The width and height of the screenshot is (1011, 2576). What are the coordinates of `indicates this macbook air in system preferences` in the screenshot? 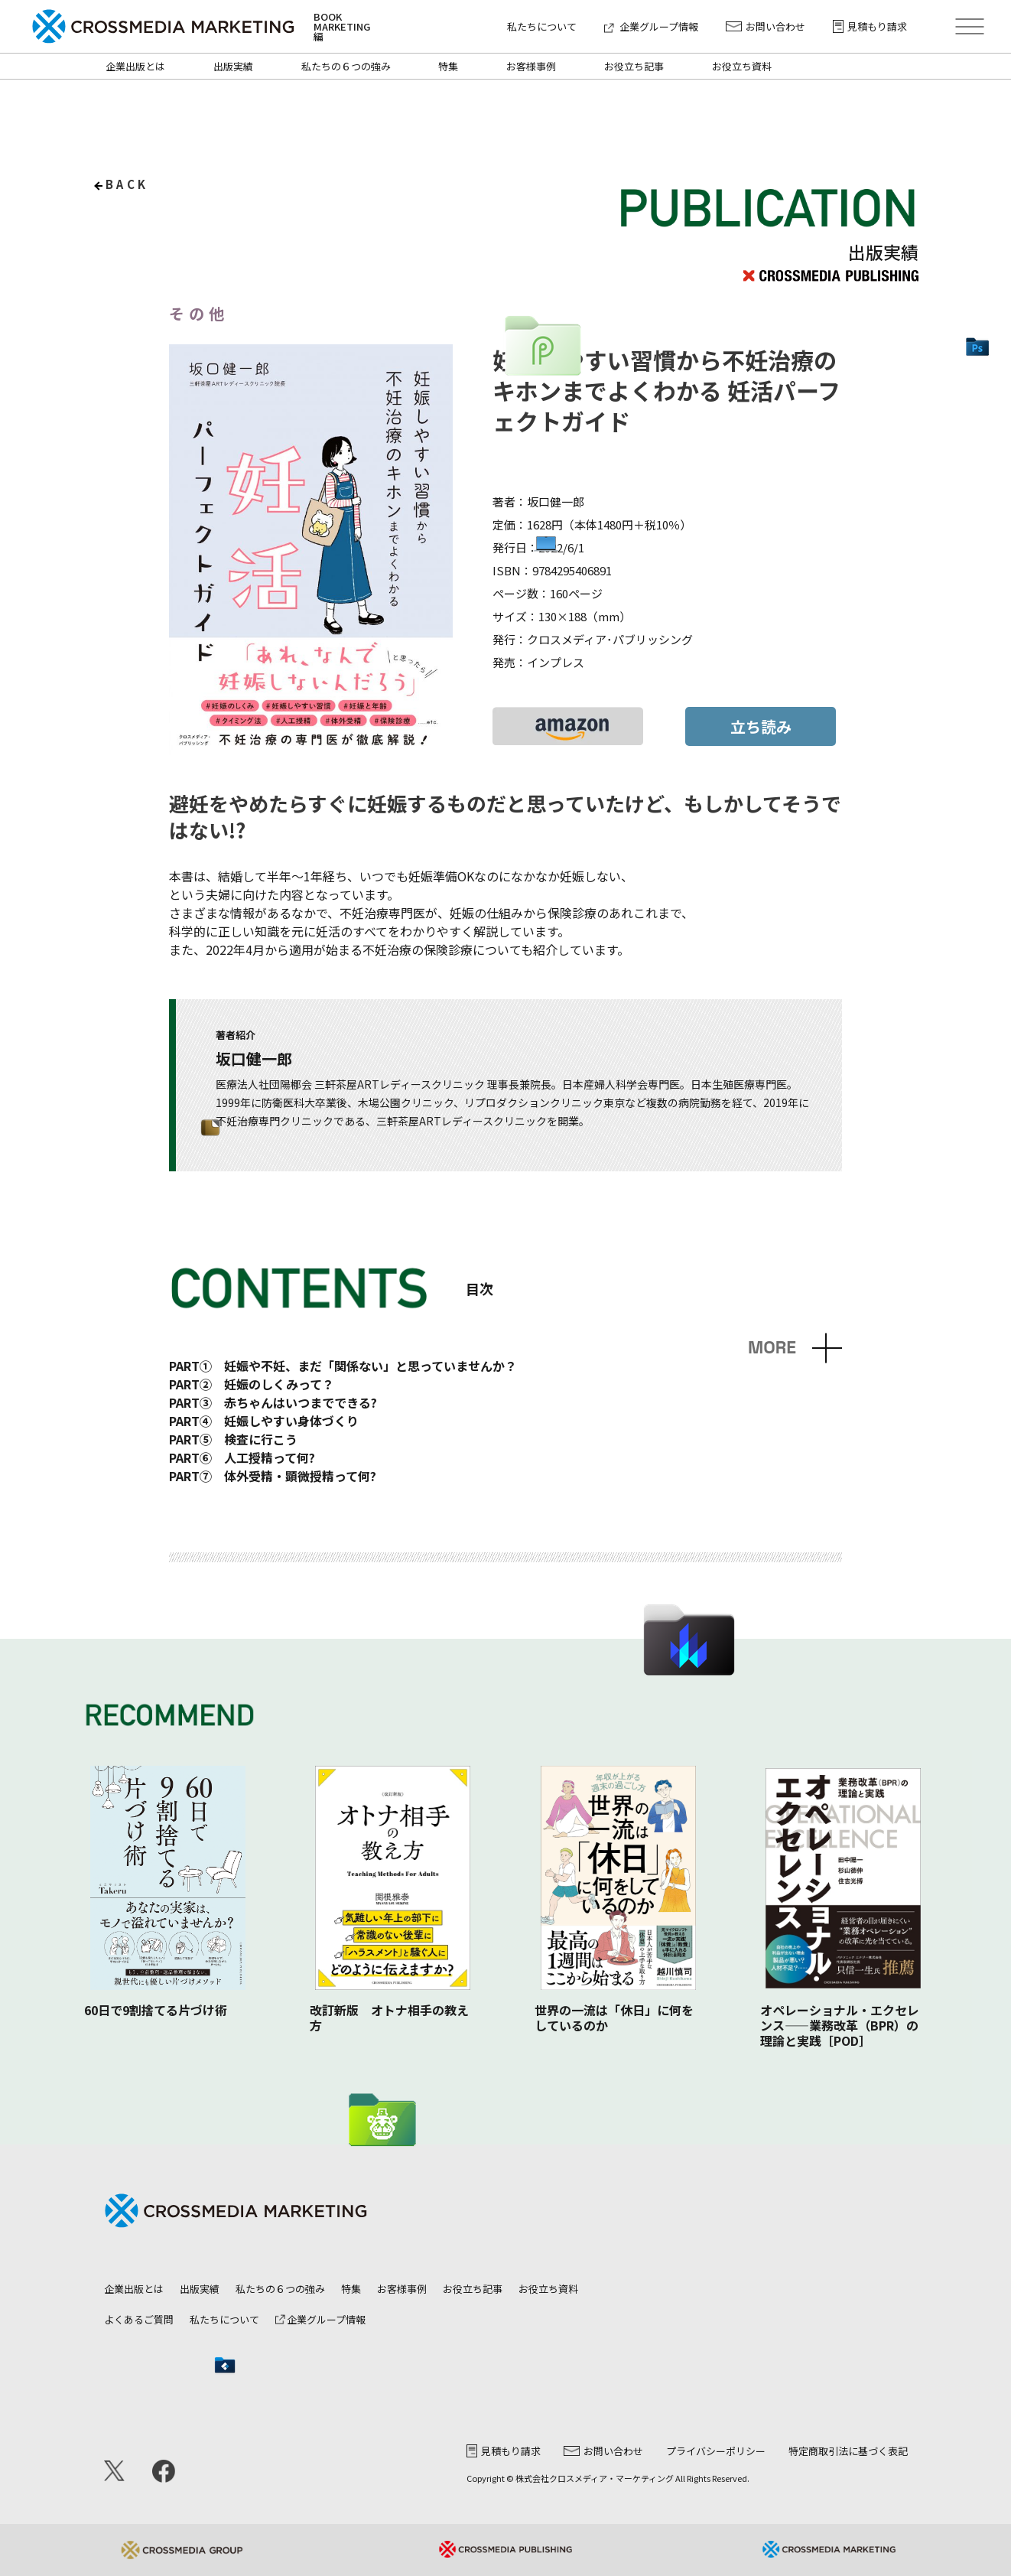 It's located at (546, 542).